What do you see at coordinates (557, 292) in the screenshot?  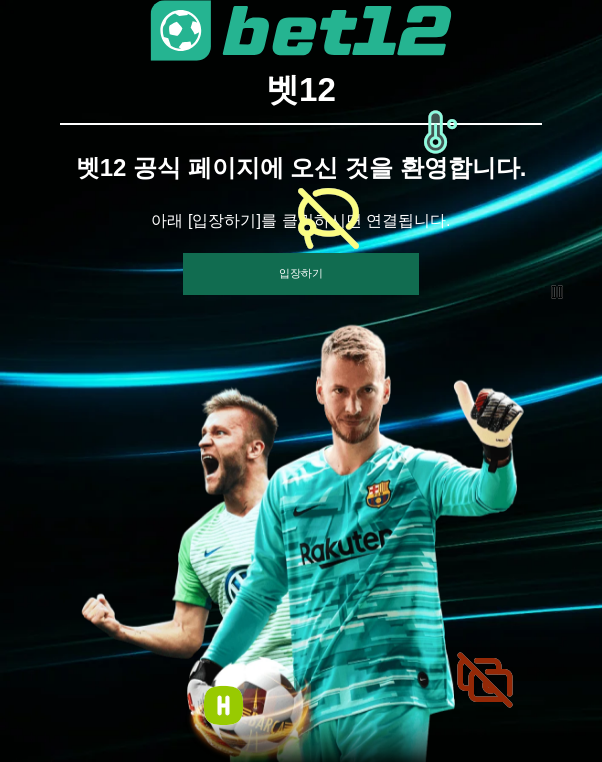 I see `pause media playback` at bounding box center [557, 292].